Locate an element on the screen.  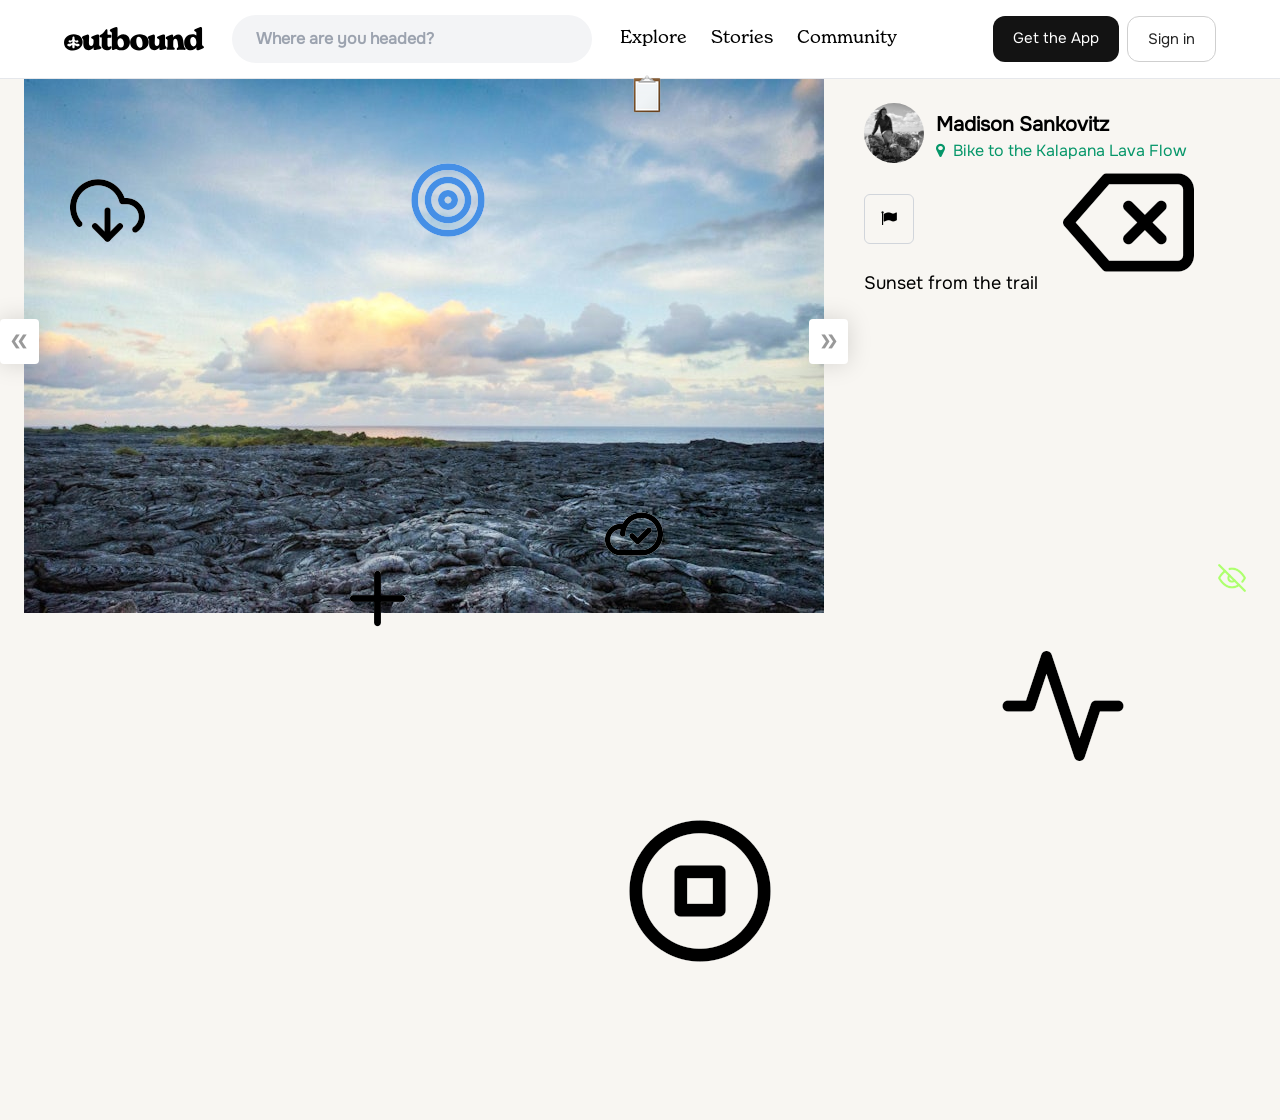
hide password or sensitive content is located at coordinates (1232, 578).